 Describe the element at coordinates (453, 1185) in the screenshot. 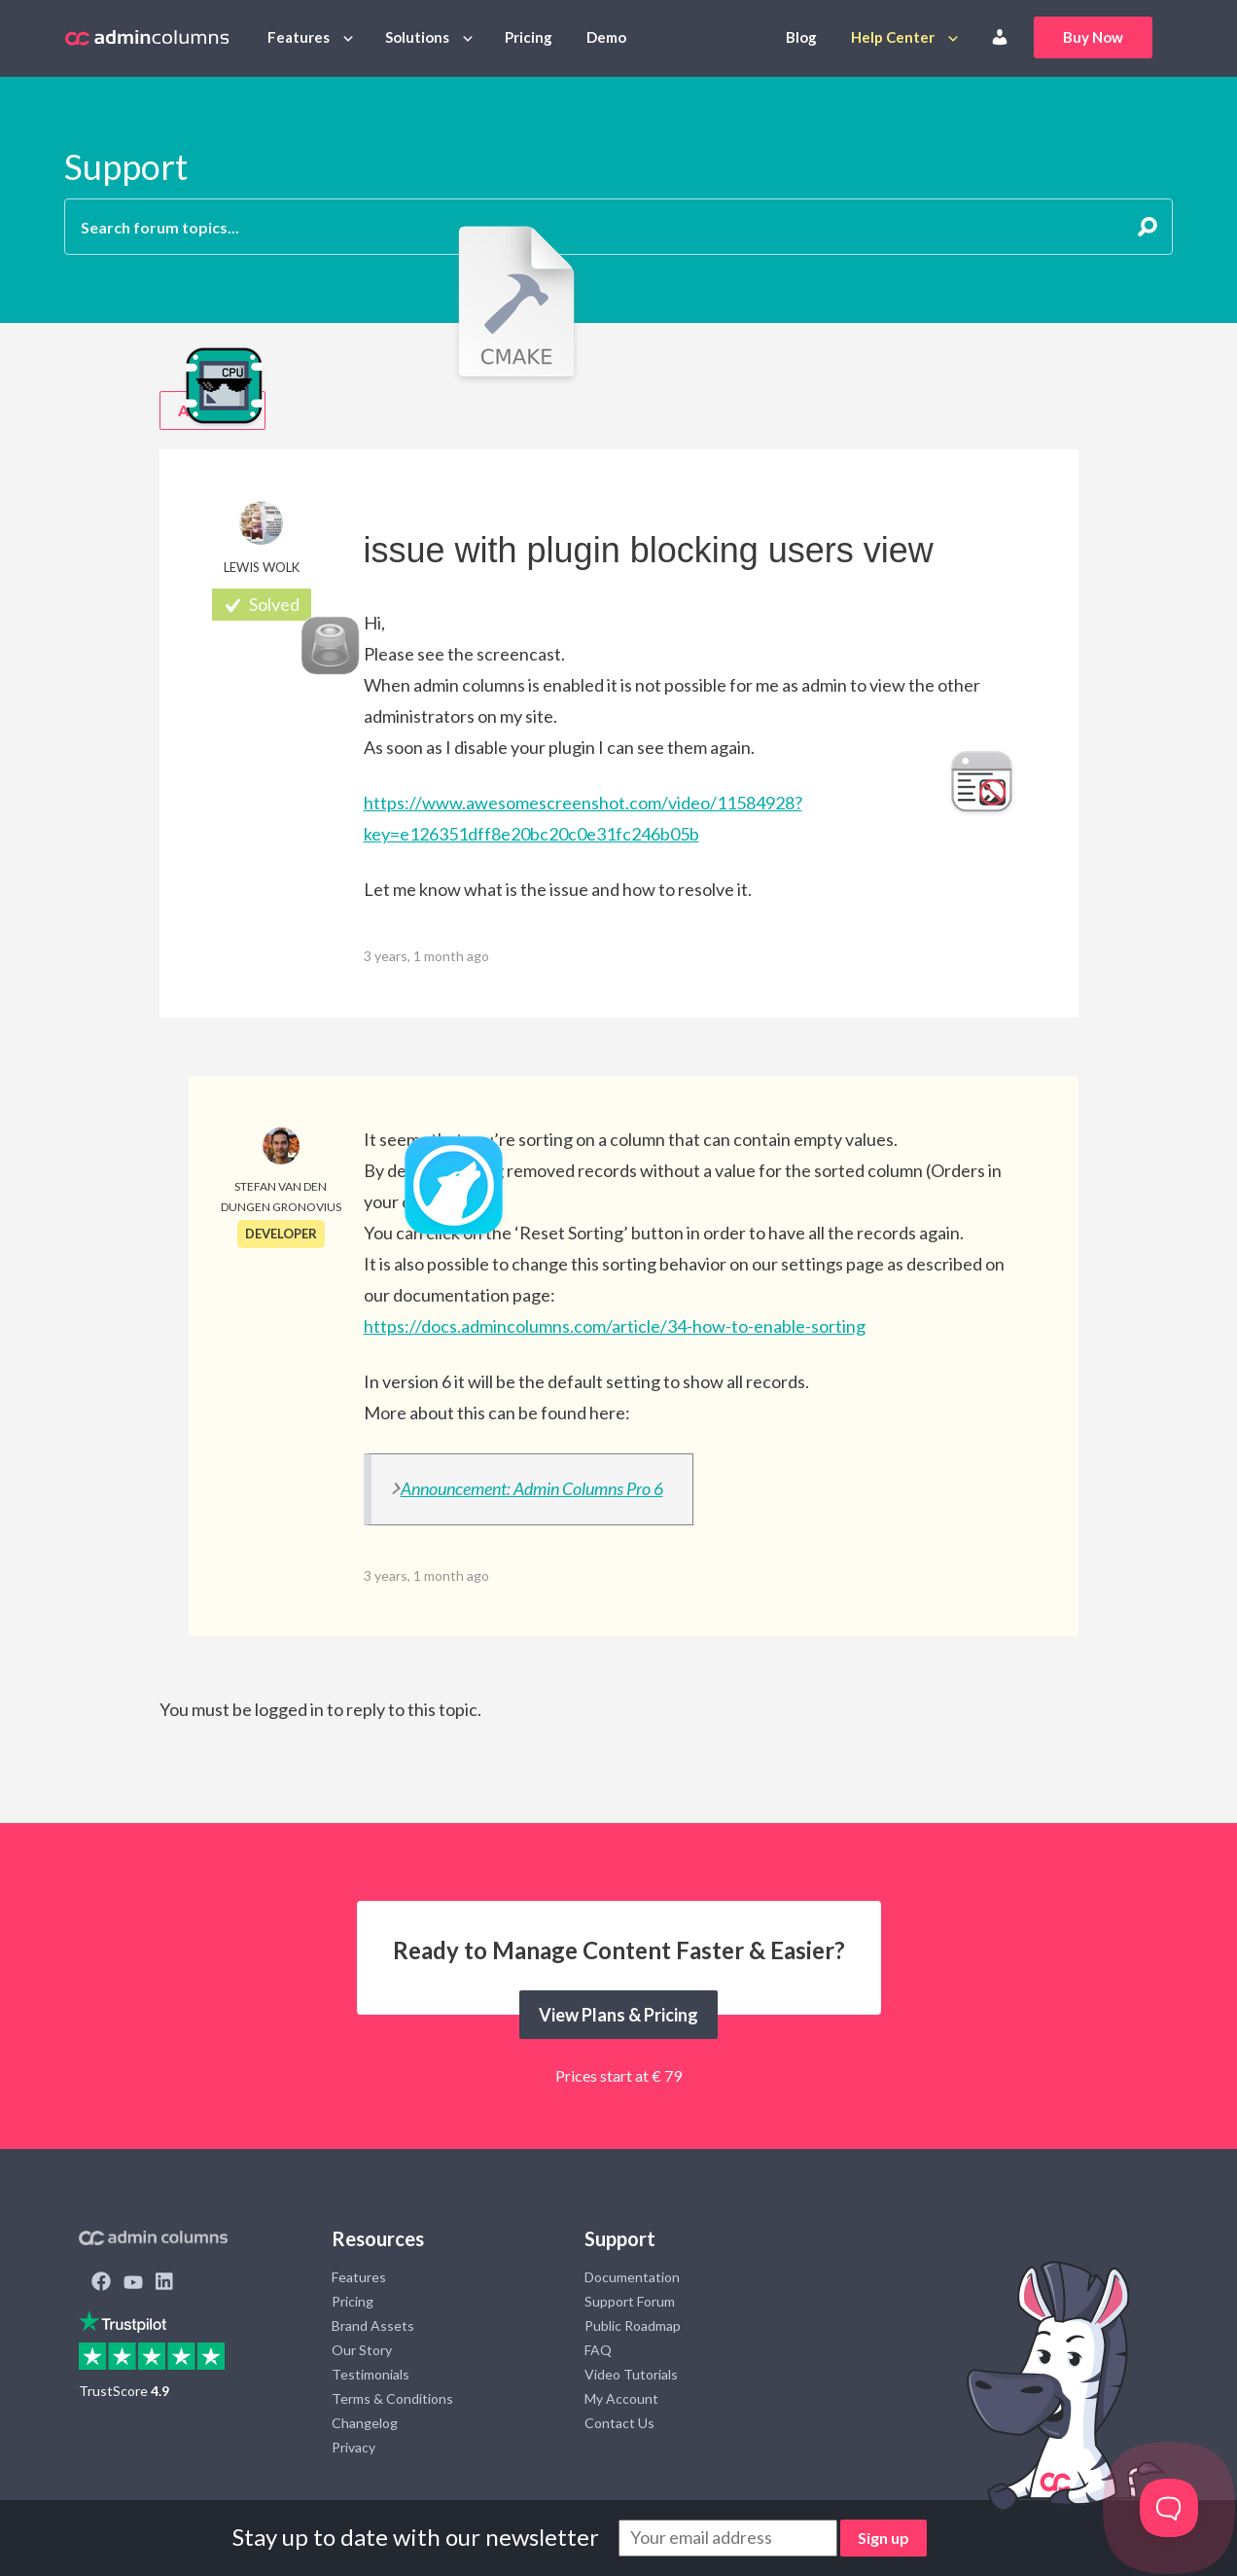

I see `open librewolf browser` at that location.